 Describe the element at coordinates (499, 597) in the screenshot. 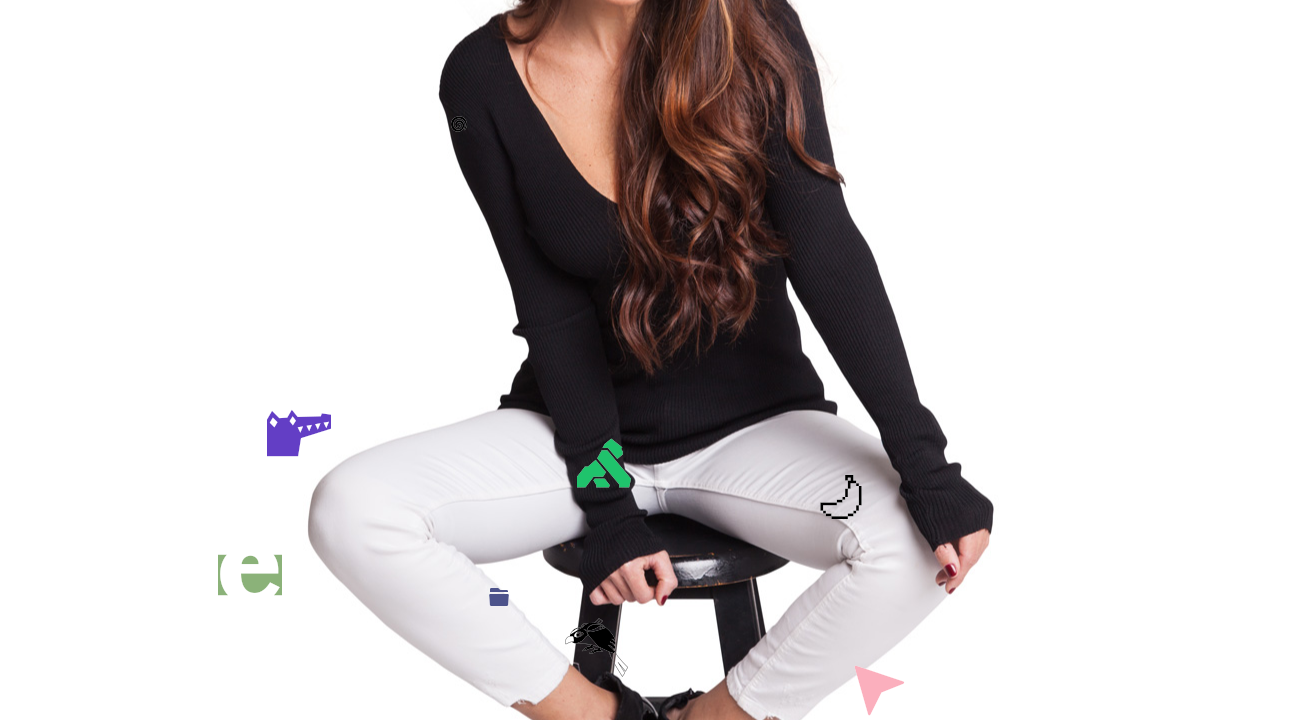

I see `open folder to view contents` at that location.